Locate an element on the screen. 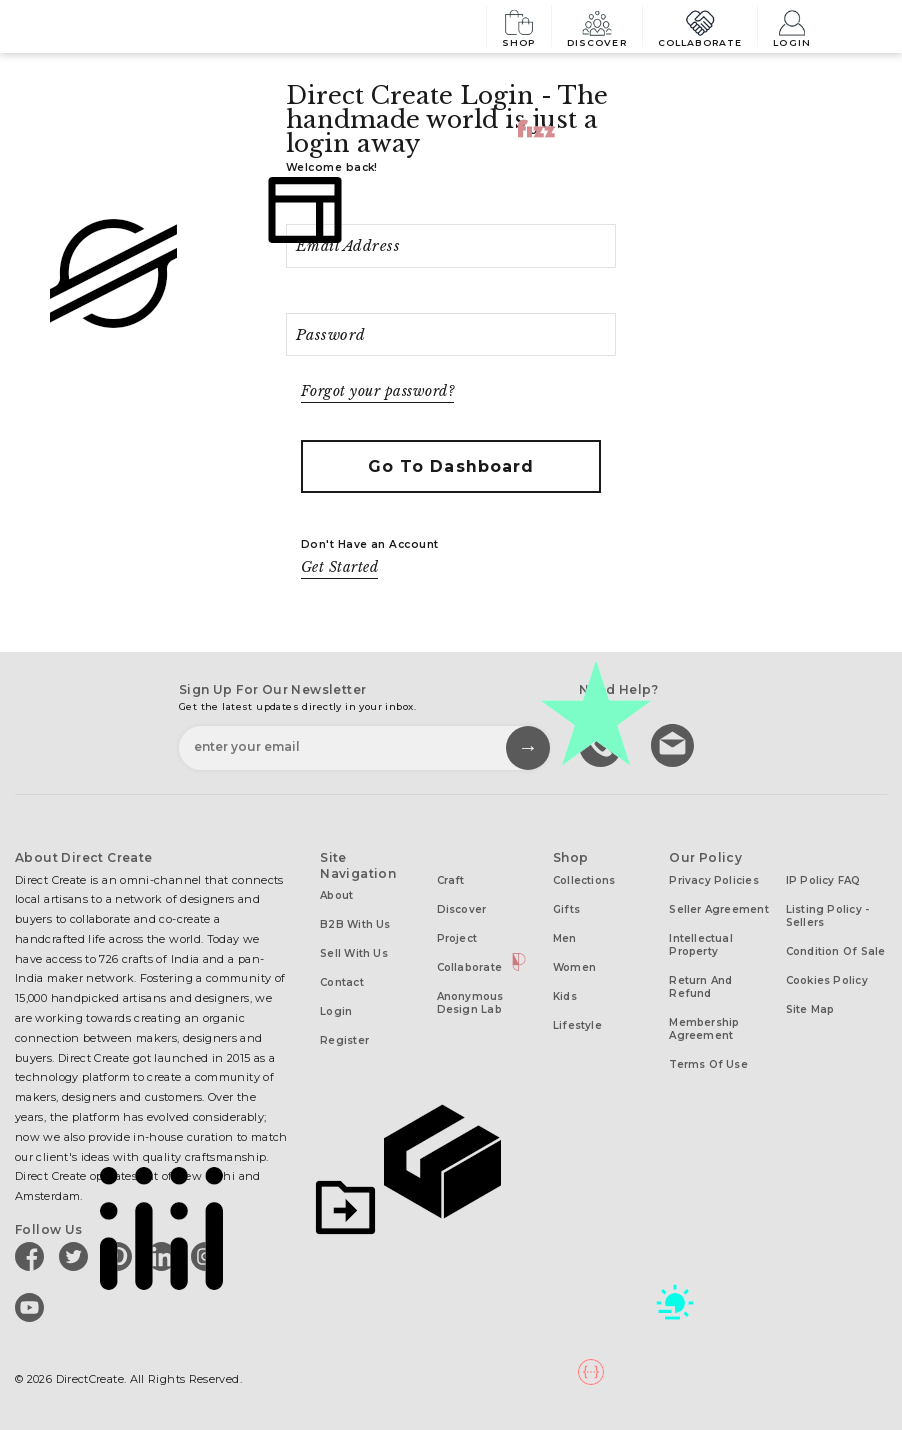 The height and width of the screenshot is (1430, 902). stellar cryptocurrency logo is located at coordinates (113, 273).